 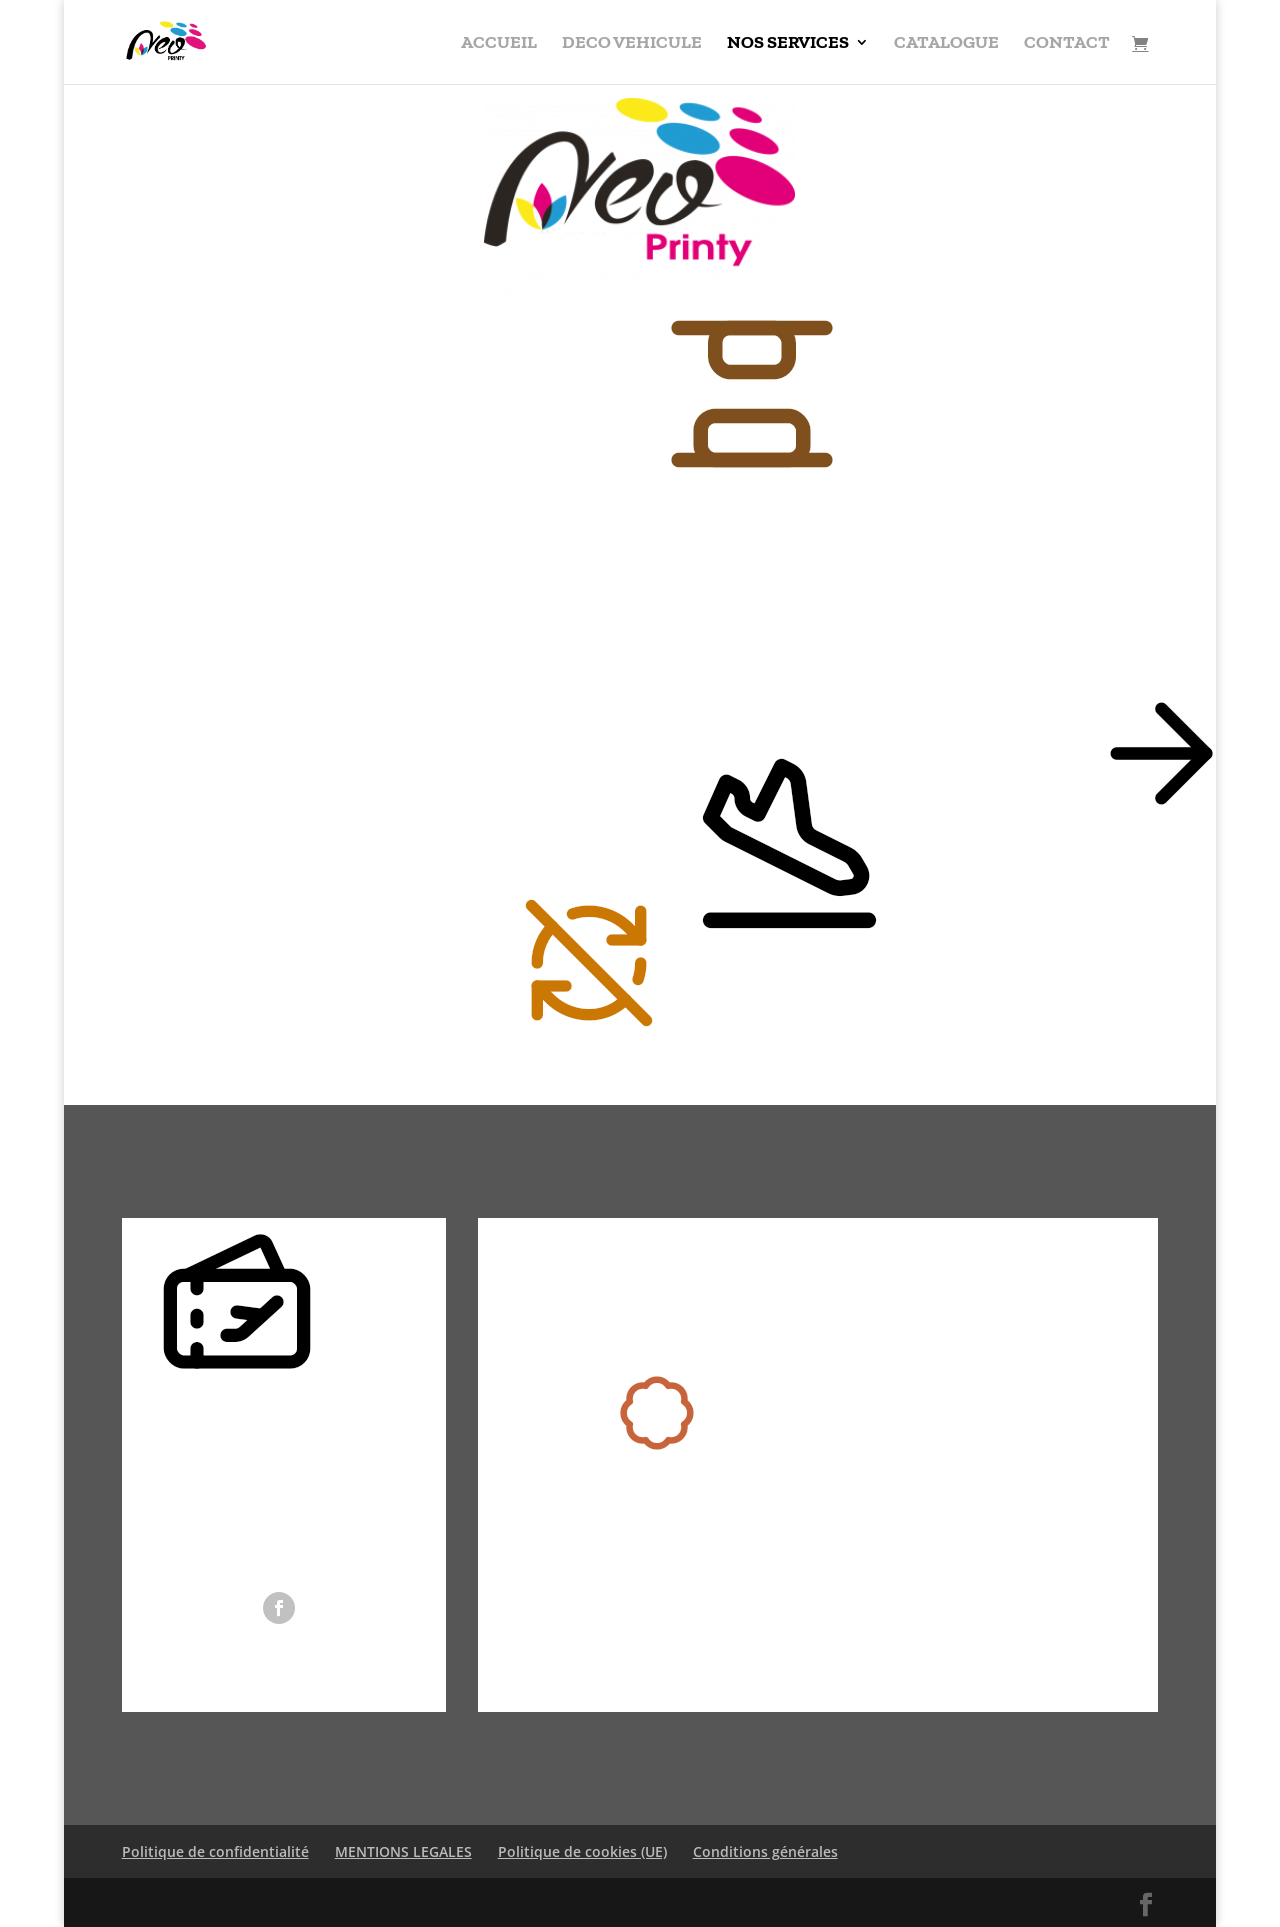 What do you see at coordinates (752, 394) in the screenshot?
I see `distribute items with equal vertical spacing` at bounding box center [752, 394].